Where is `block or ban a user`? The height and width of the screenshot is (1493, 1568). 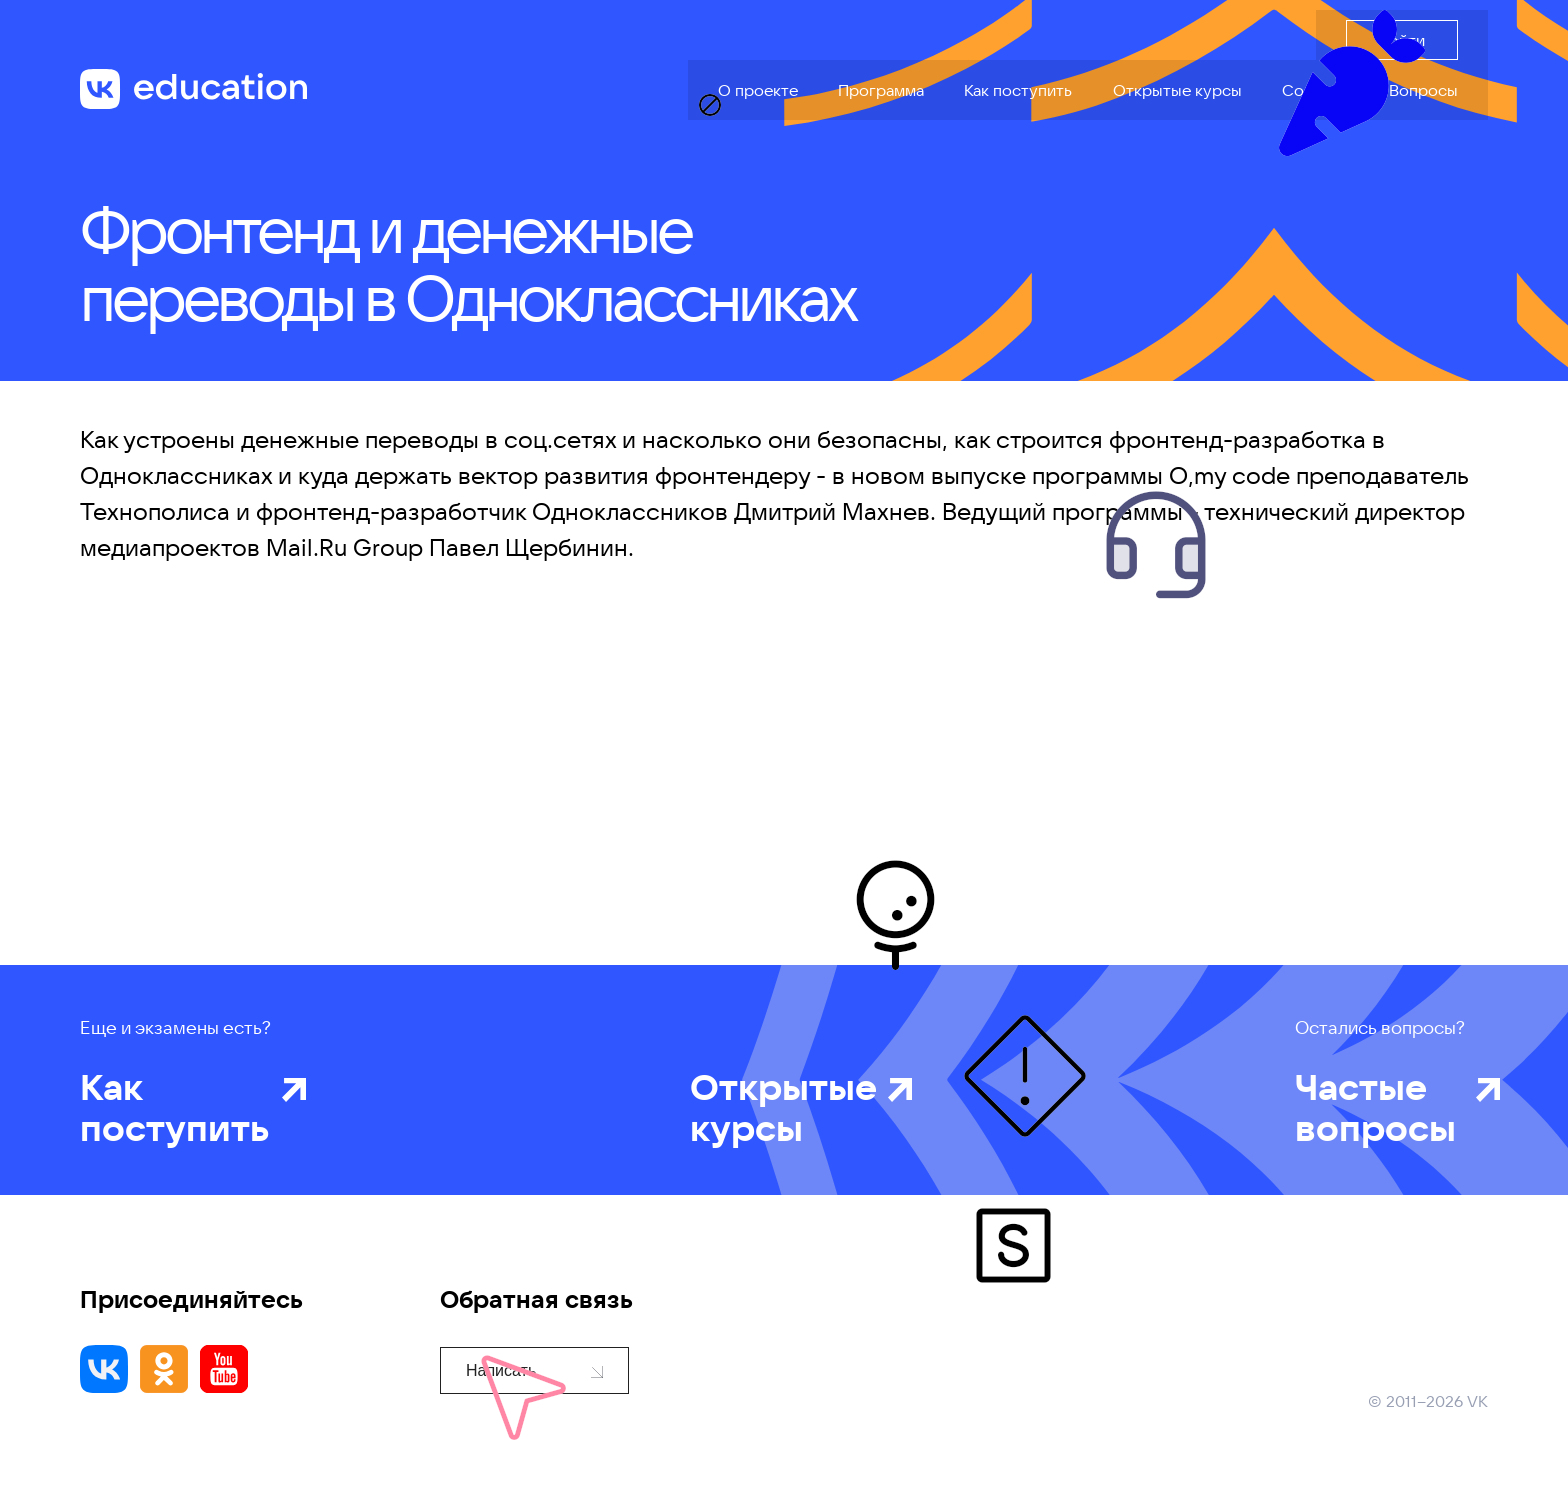
block or ban a user is located at coordinates (710, 105).